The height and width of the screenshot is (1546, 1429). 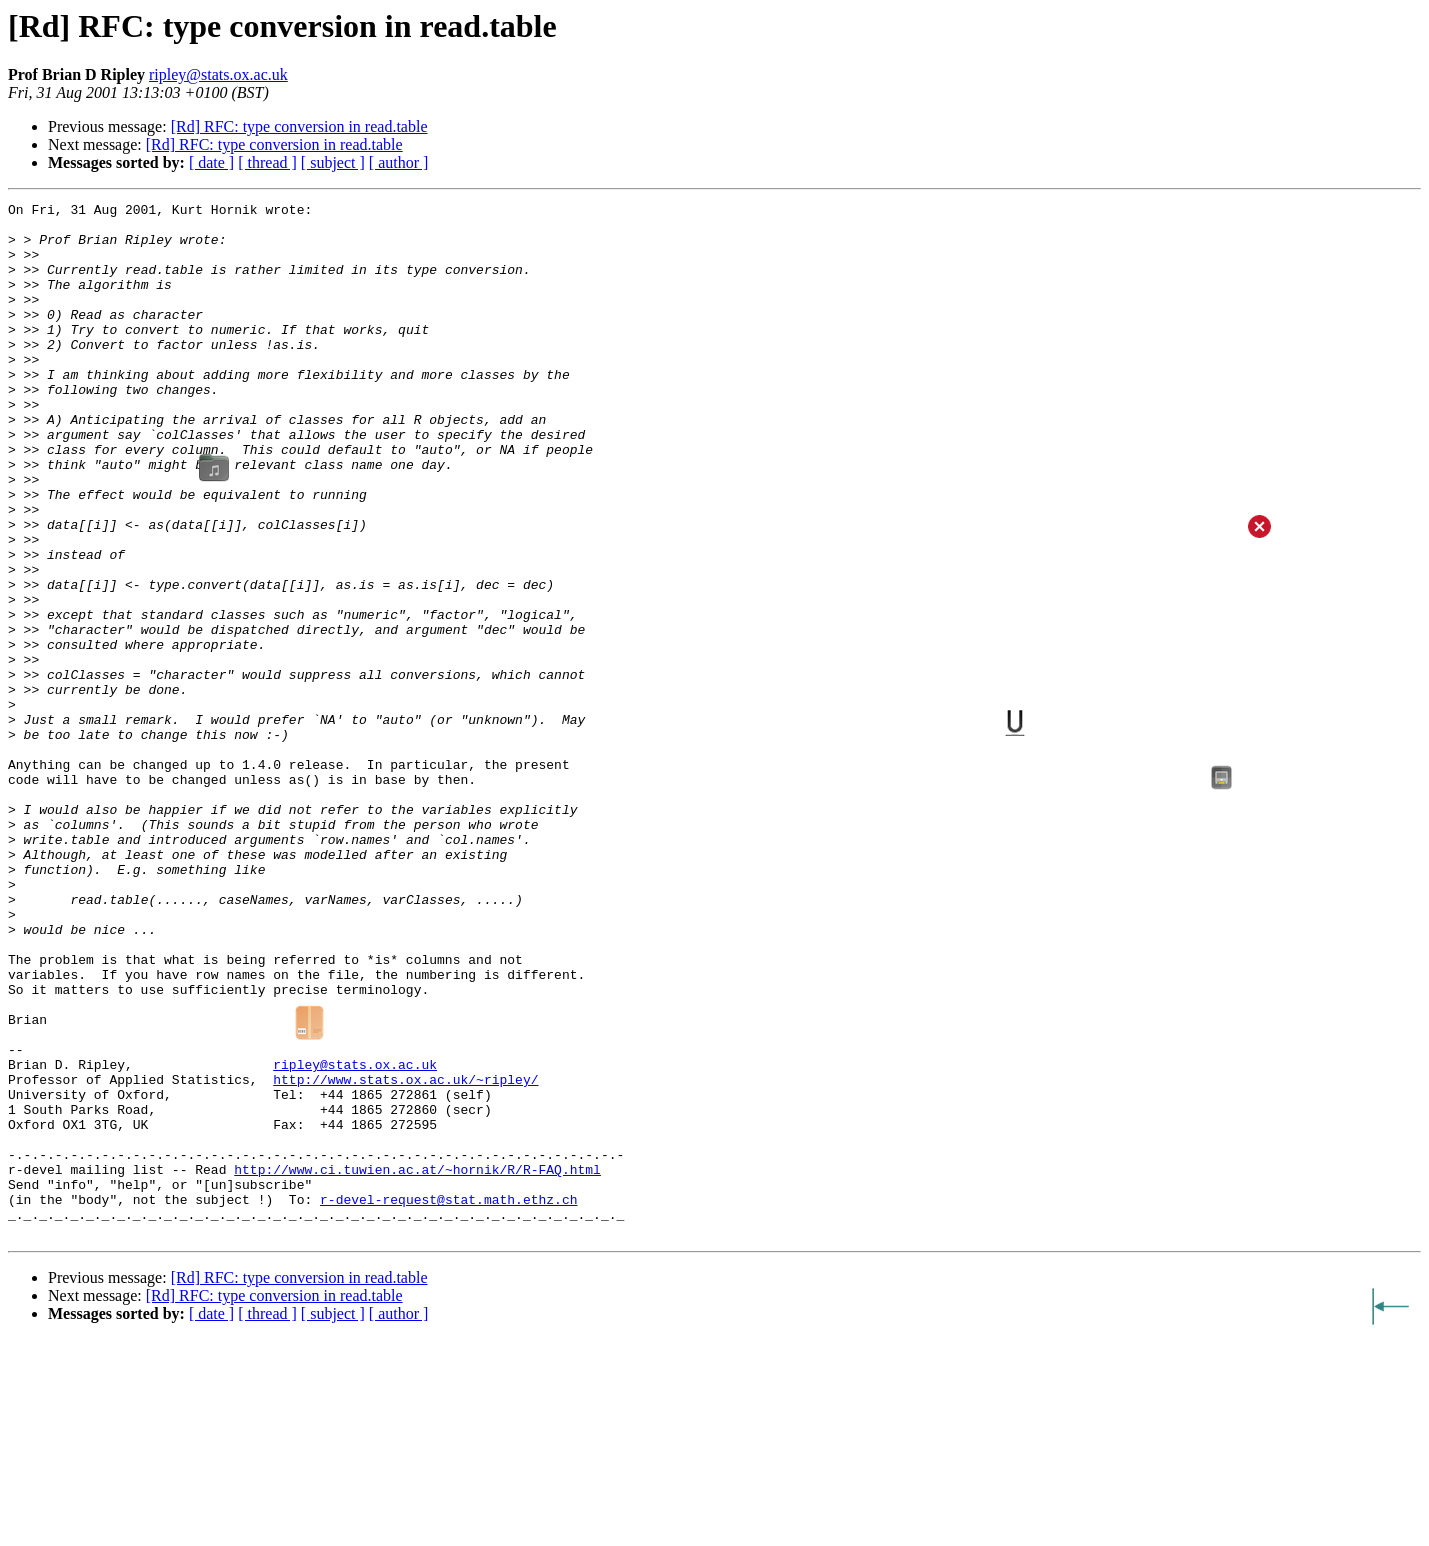 What do you see at coordinates (1221, 777) in the screenshot?
I see `NES game ROM file` at bounding box center [1221, 777].